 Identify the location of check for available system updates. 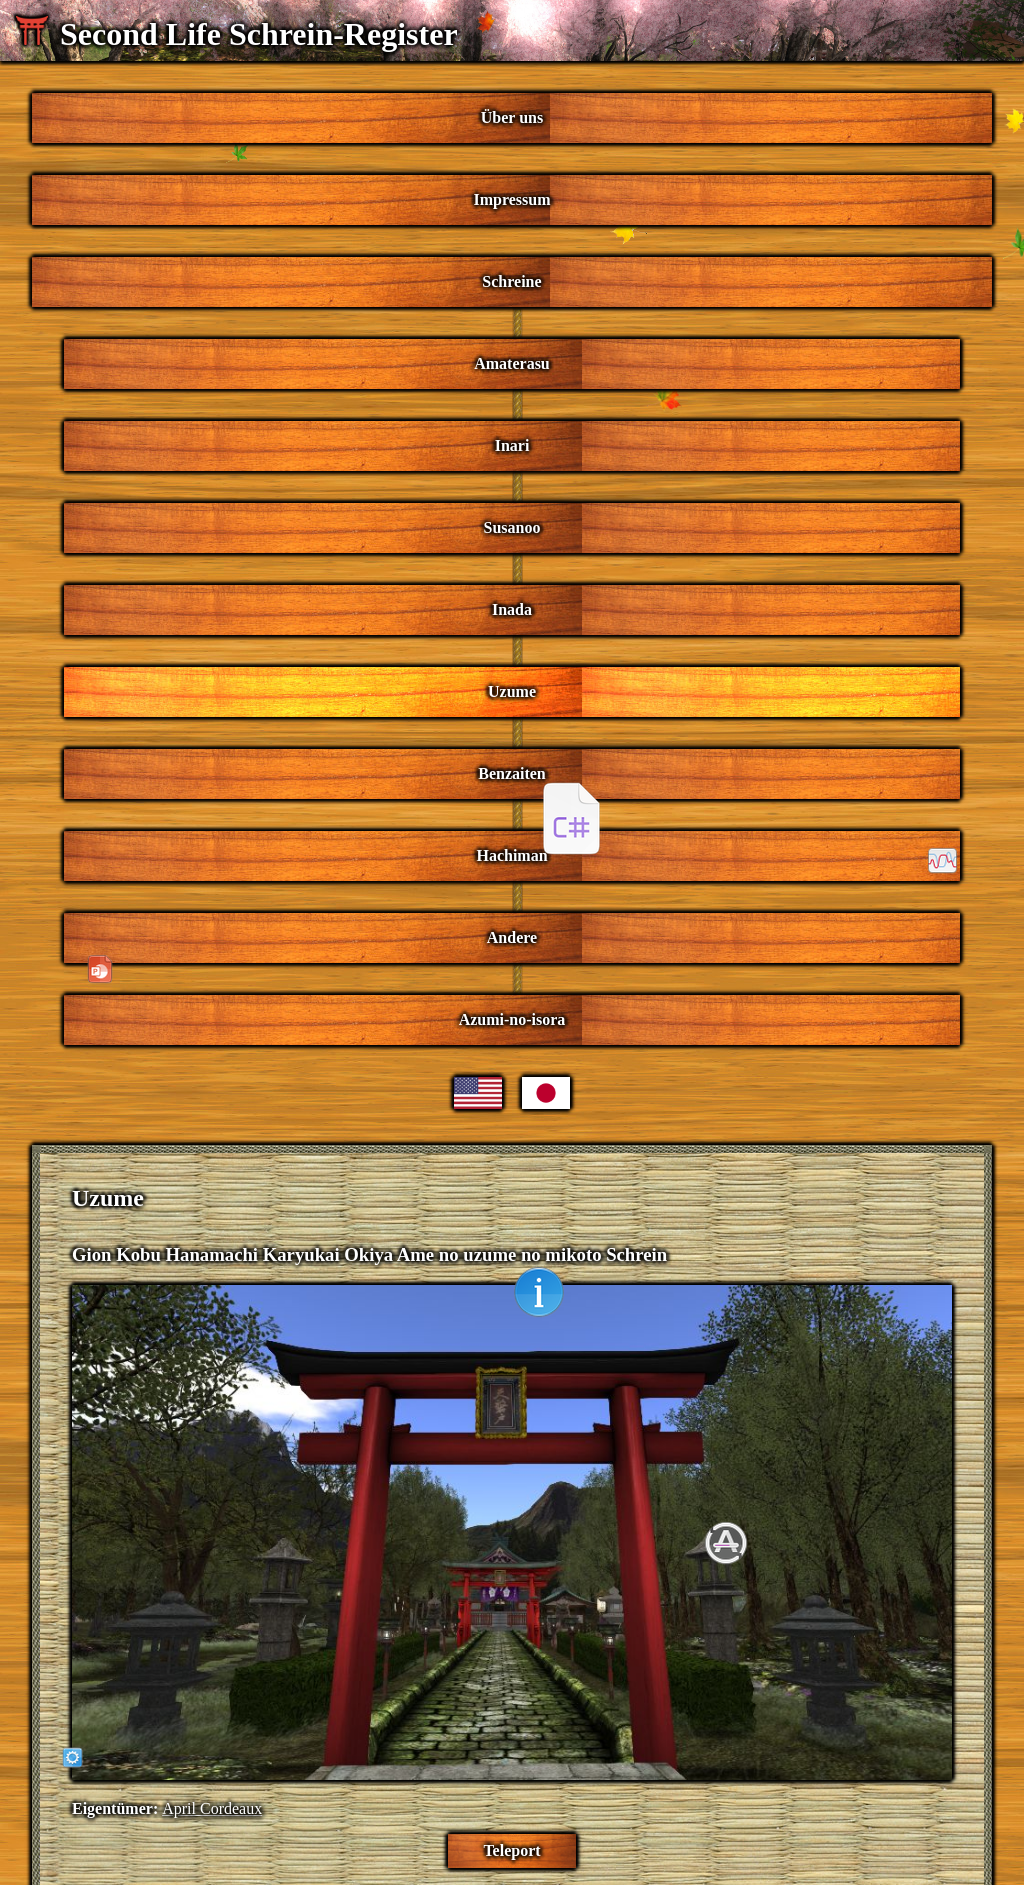
(726, 1543).